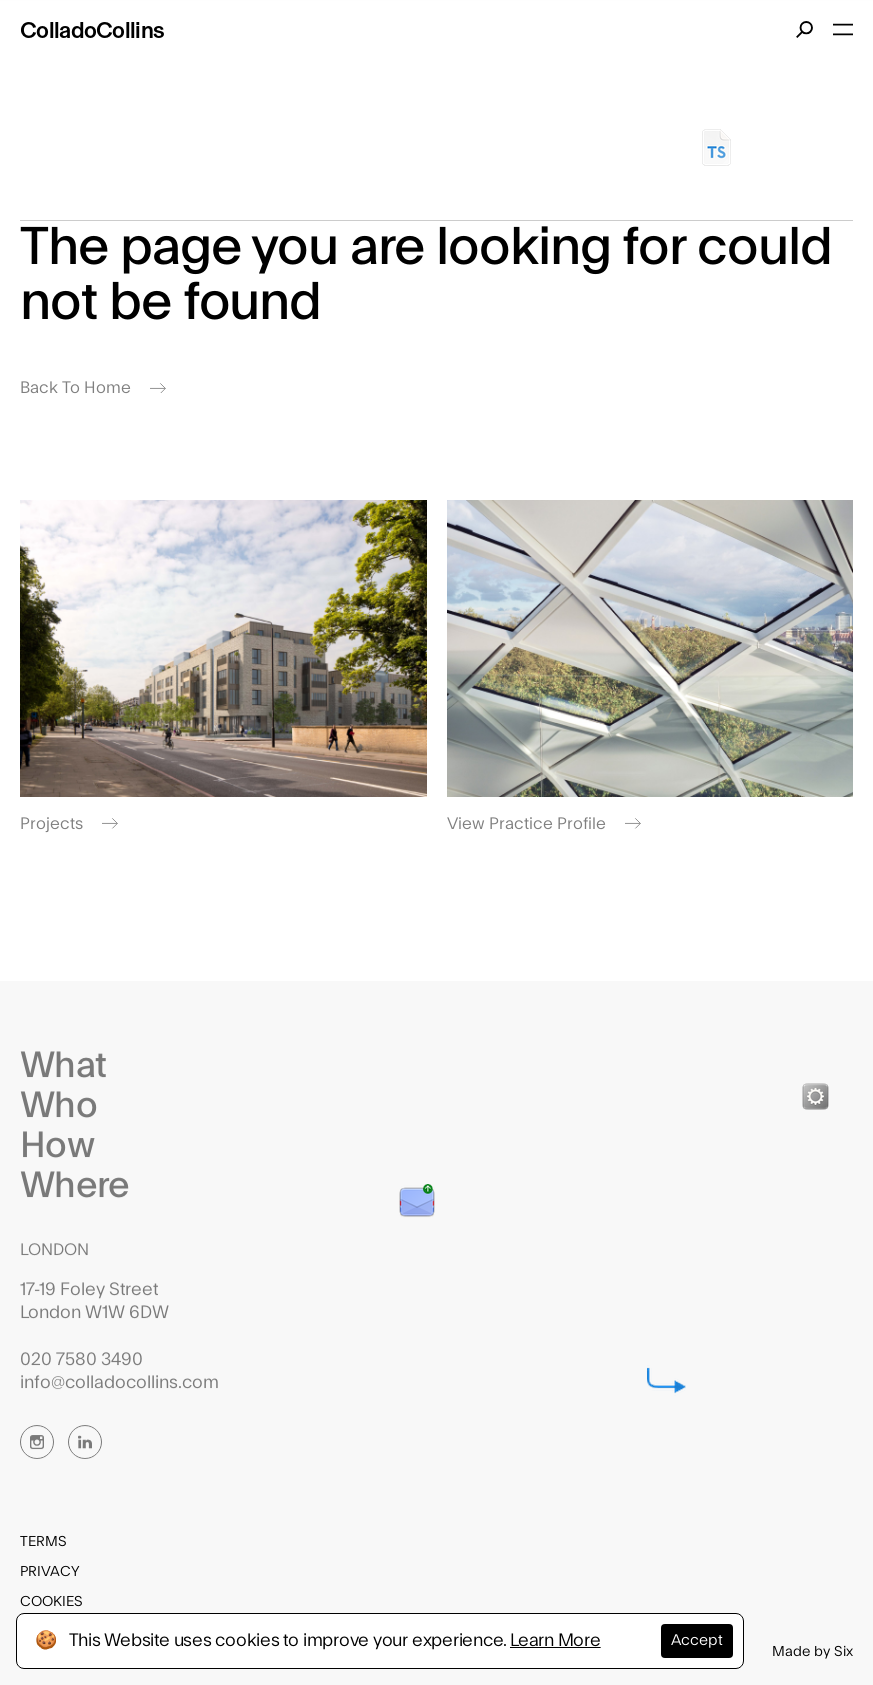 The image size is (873, 1685). What do you see at coordinates (815, 1096) in the screenshot?
I see `shared library file type indicator` at bounding box center [815, 1096].